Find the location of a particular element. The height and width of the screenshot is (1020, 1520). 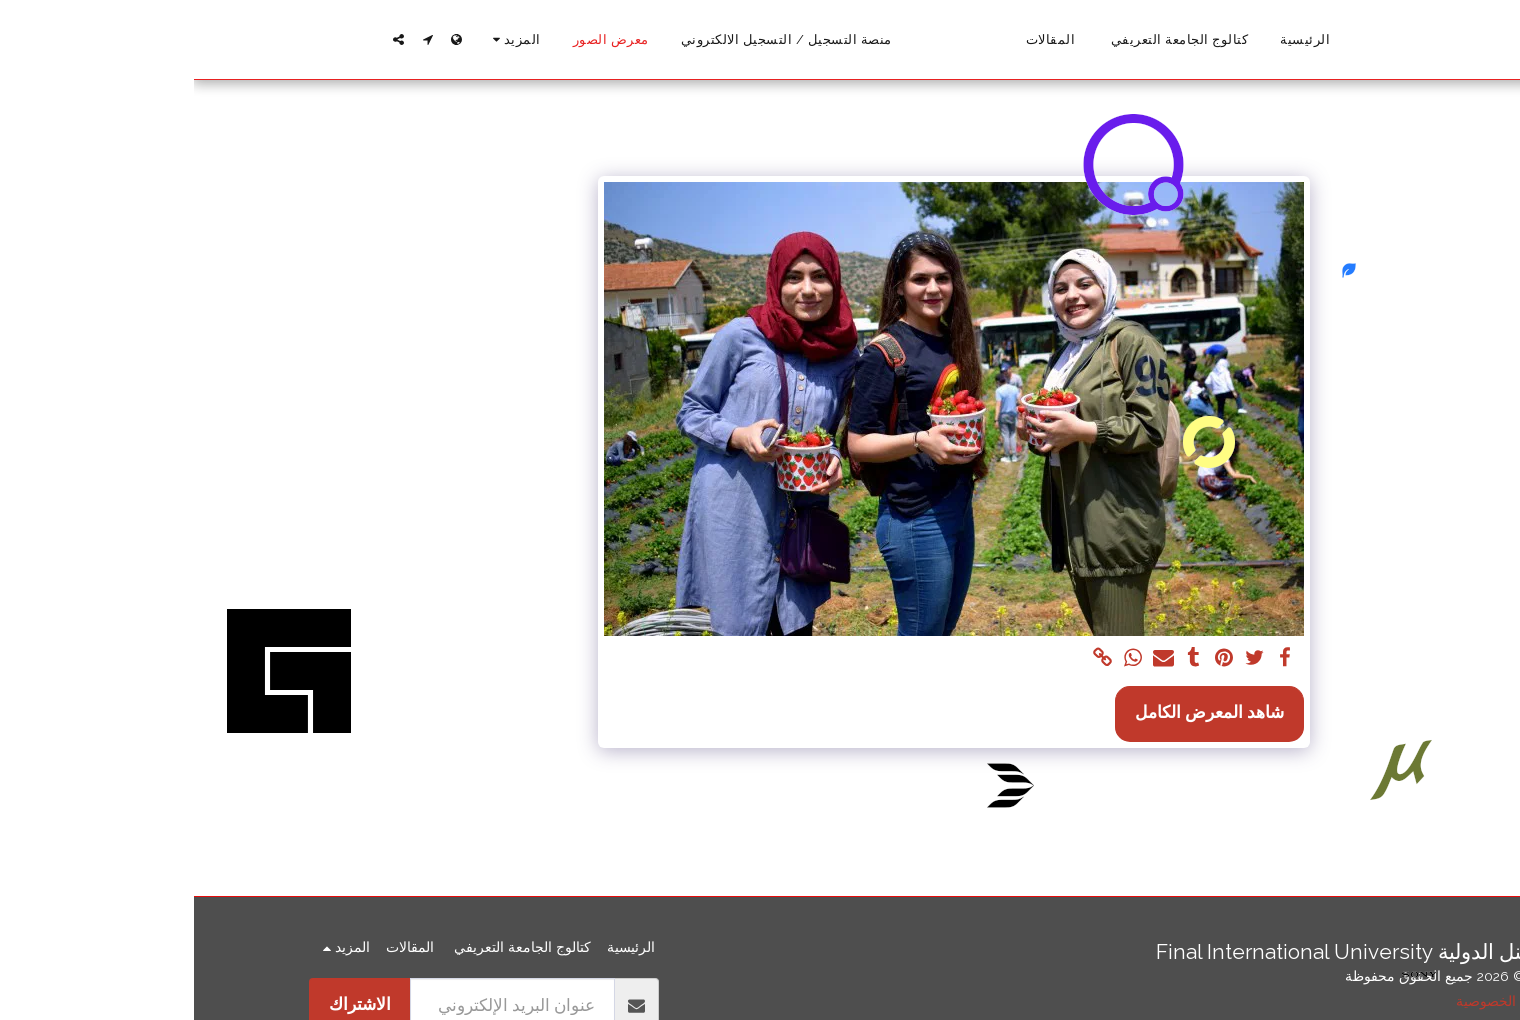

open facebook gaming app is located at coordinates (289, 671).